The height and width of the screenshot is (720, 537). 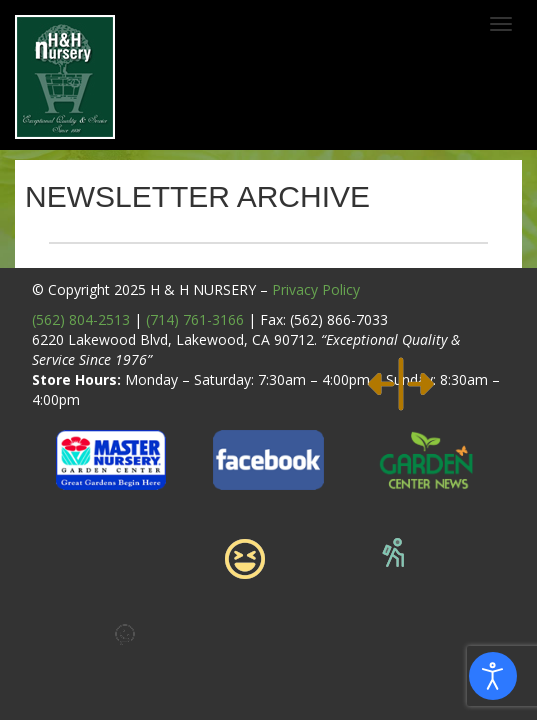 What do you see at coordinates (394, 552) in the screenshot?
I see `access hiking trails or outdoor activities` at bounding box center [394, 552].